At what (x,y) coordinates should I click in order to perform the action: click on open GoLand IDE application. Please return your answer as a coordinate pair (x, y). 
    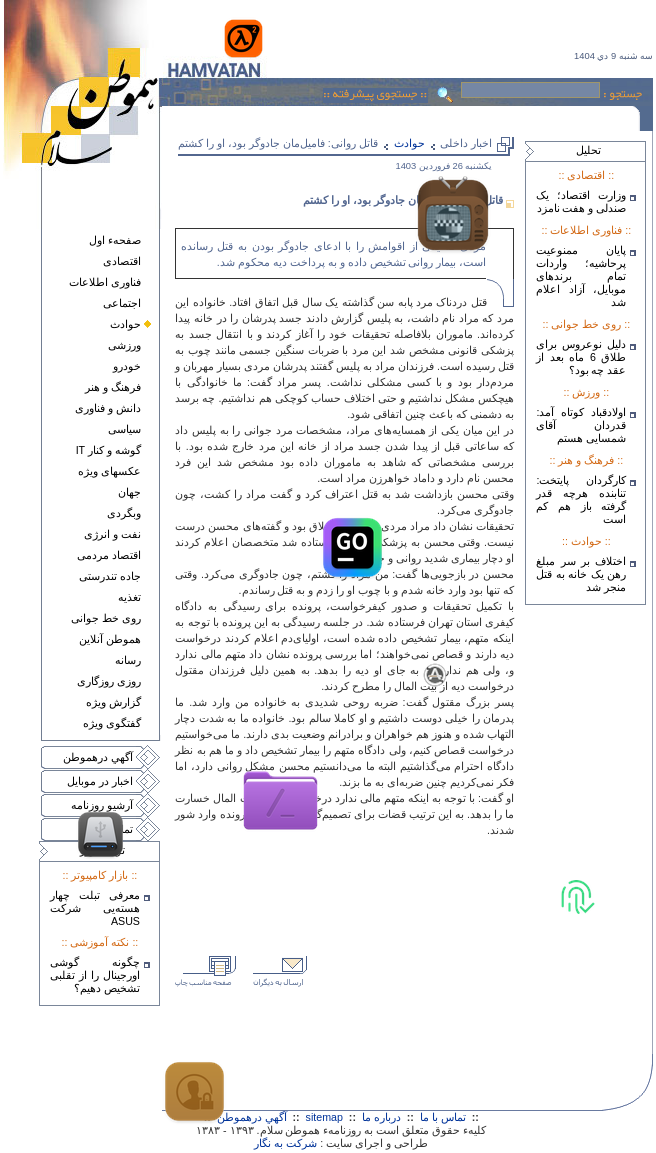
    Looking at the image, I should click on (352, 547).